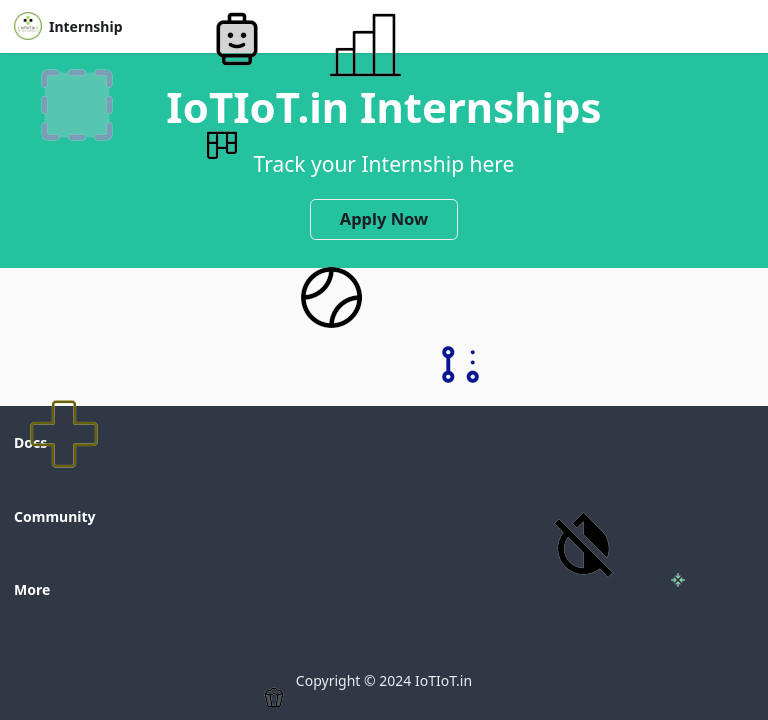  I want to click on view tennis or sports-related content, so click(331, 297).